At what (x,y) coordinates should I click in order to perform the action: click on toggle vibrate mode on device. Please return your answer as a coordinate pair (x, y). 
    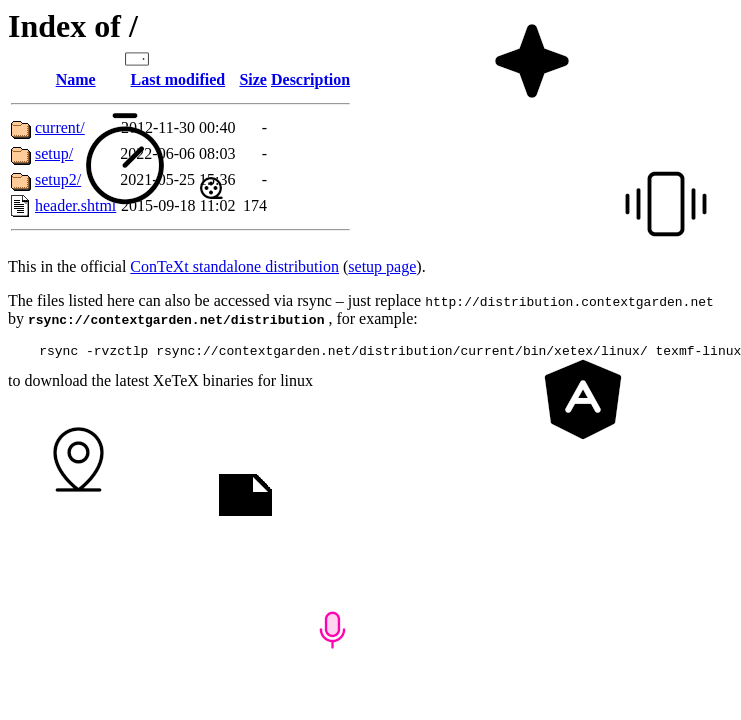
    Looking at the image, I should click on (666, 204).